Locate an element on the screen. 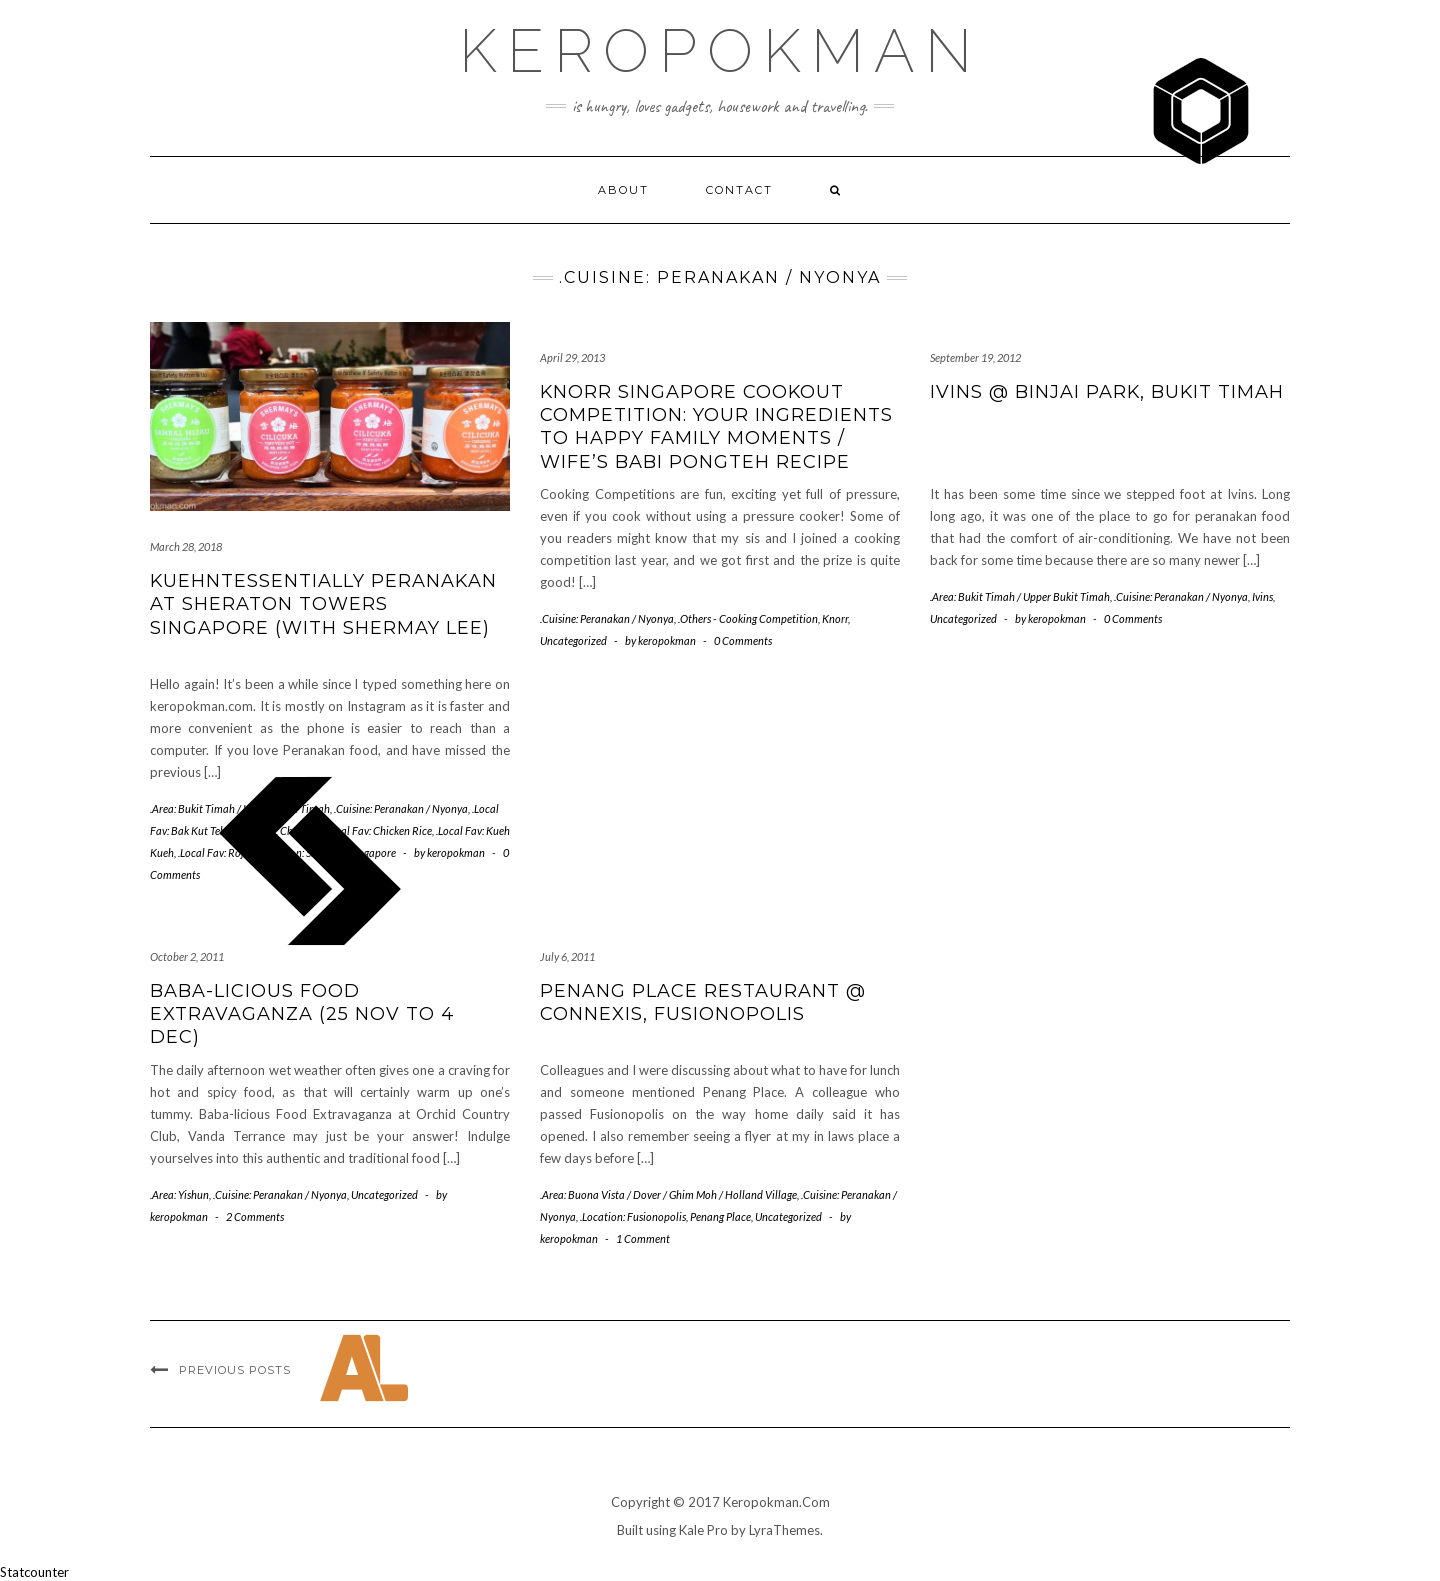  open AniList app or website is located at coordinates (364, 1368).